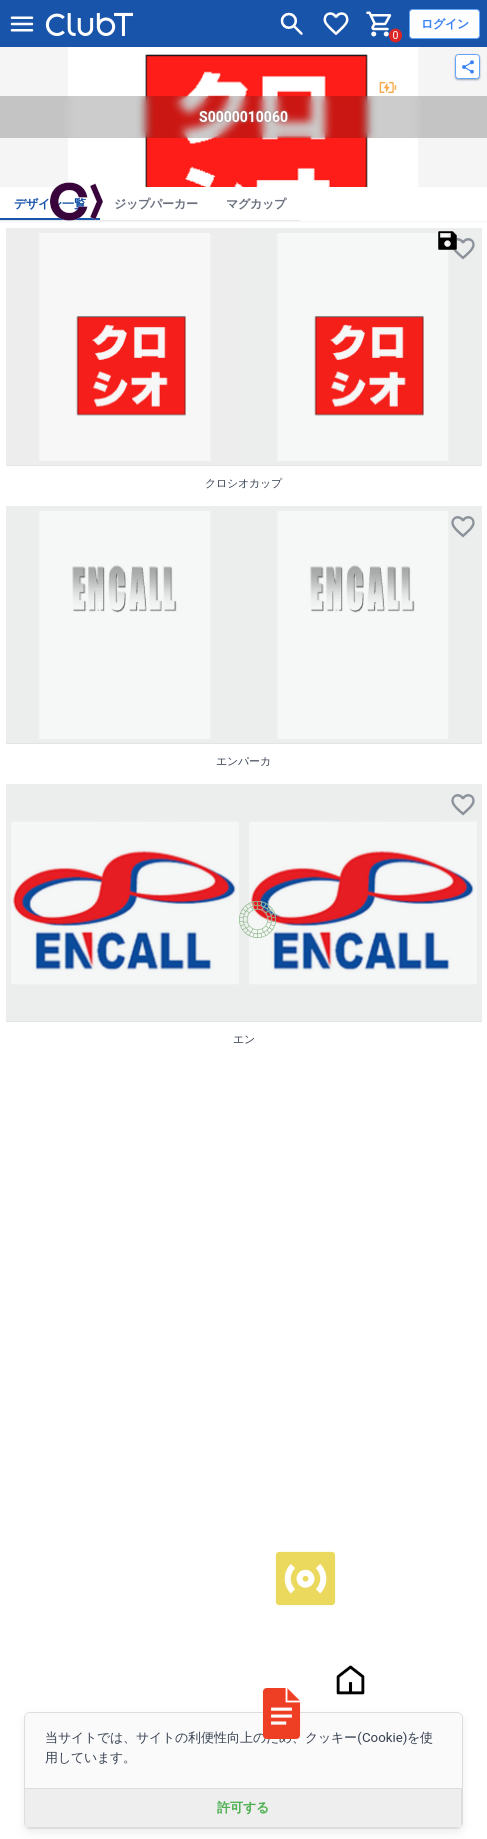 The width and height of the screenshot is (487, 1839). What do you see at coordinates (46, 1095) in the screenshot?
I see `pay with mastercard` at bounding box center [46, 1095].